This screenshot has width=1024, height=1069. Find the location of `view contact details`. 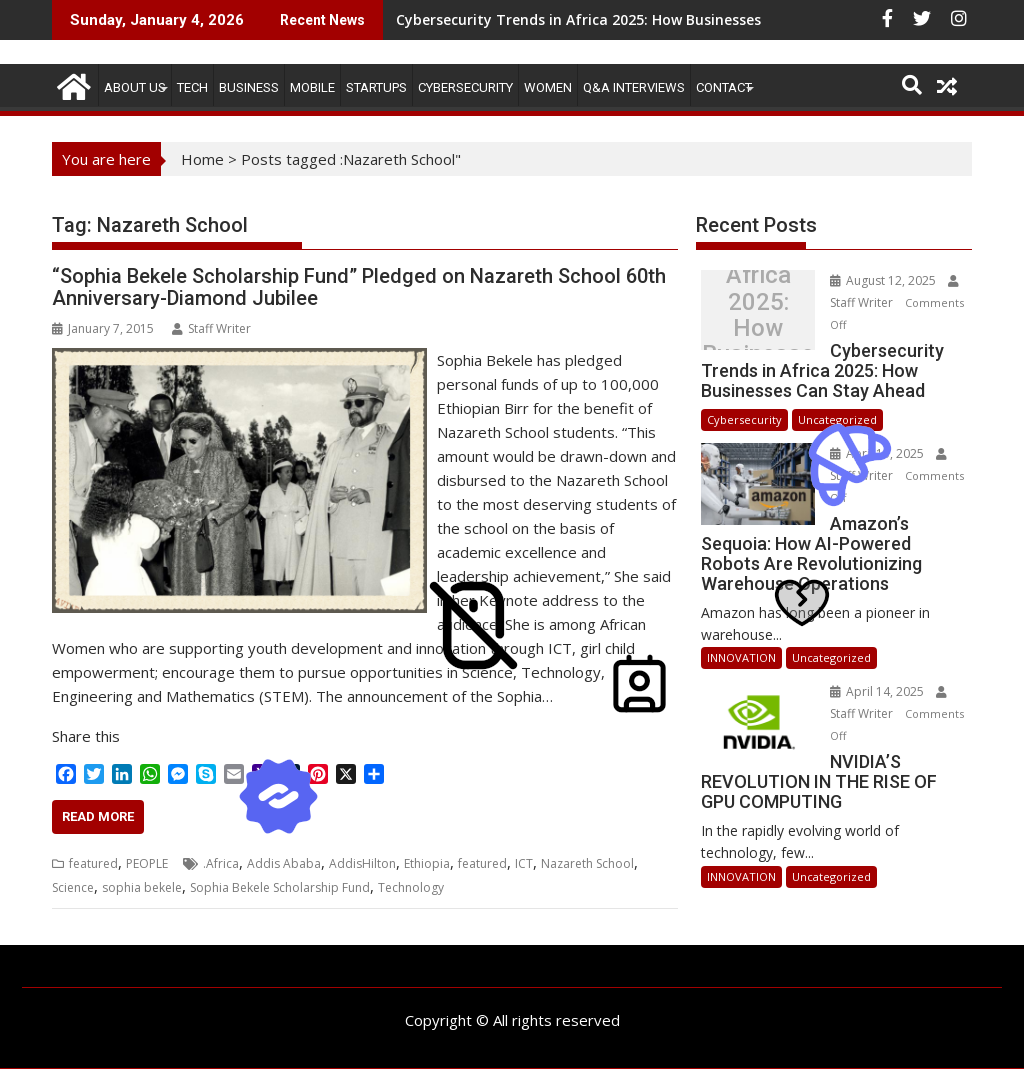

view contact details is located at coordinates (639, 683).